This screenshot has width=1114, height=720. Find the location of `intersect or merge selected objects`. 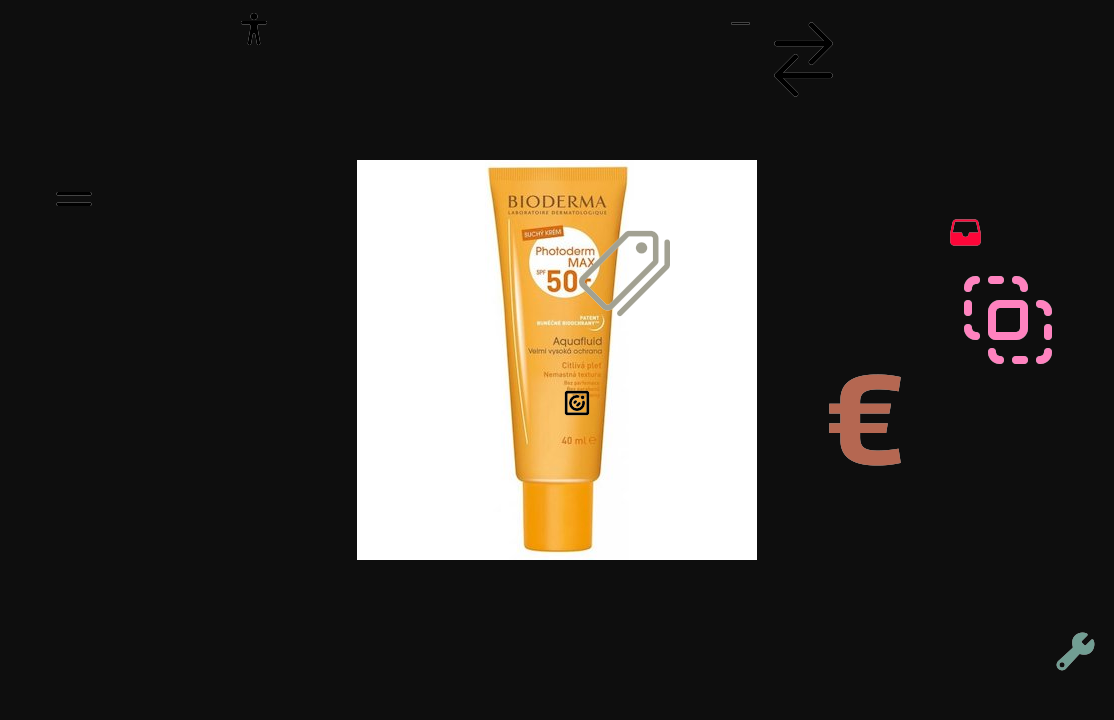

intersect or merge selected objects is located at coordinates (1008, 320).